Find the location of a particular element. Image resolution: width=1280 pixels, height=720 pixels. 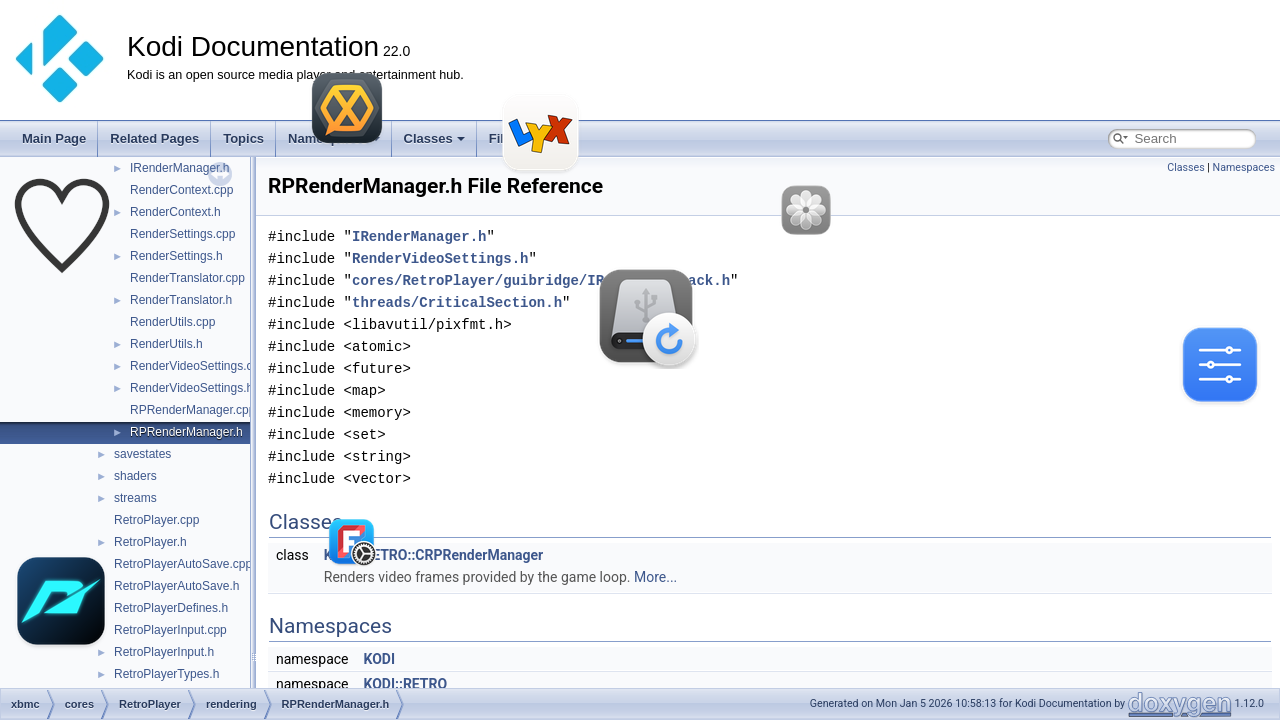

open the photos app is located at coordinates (806, 210).